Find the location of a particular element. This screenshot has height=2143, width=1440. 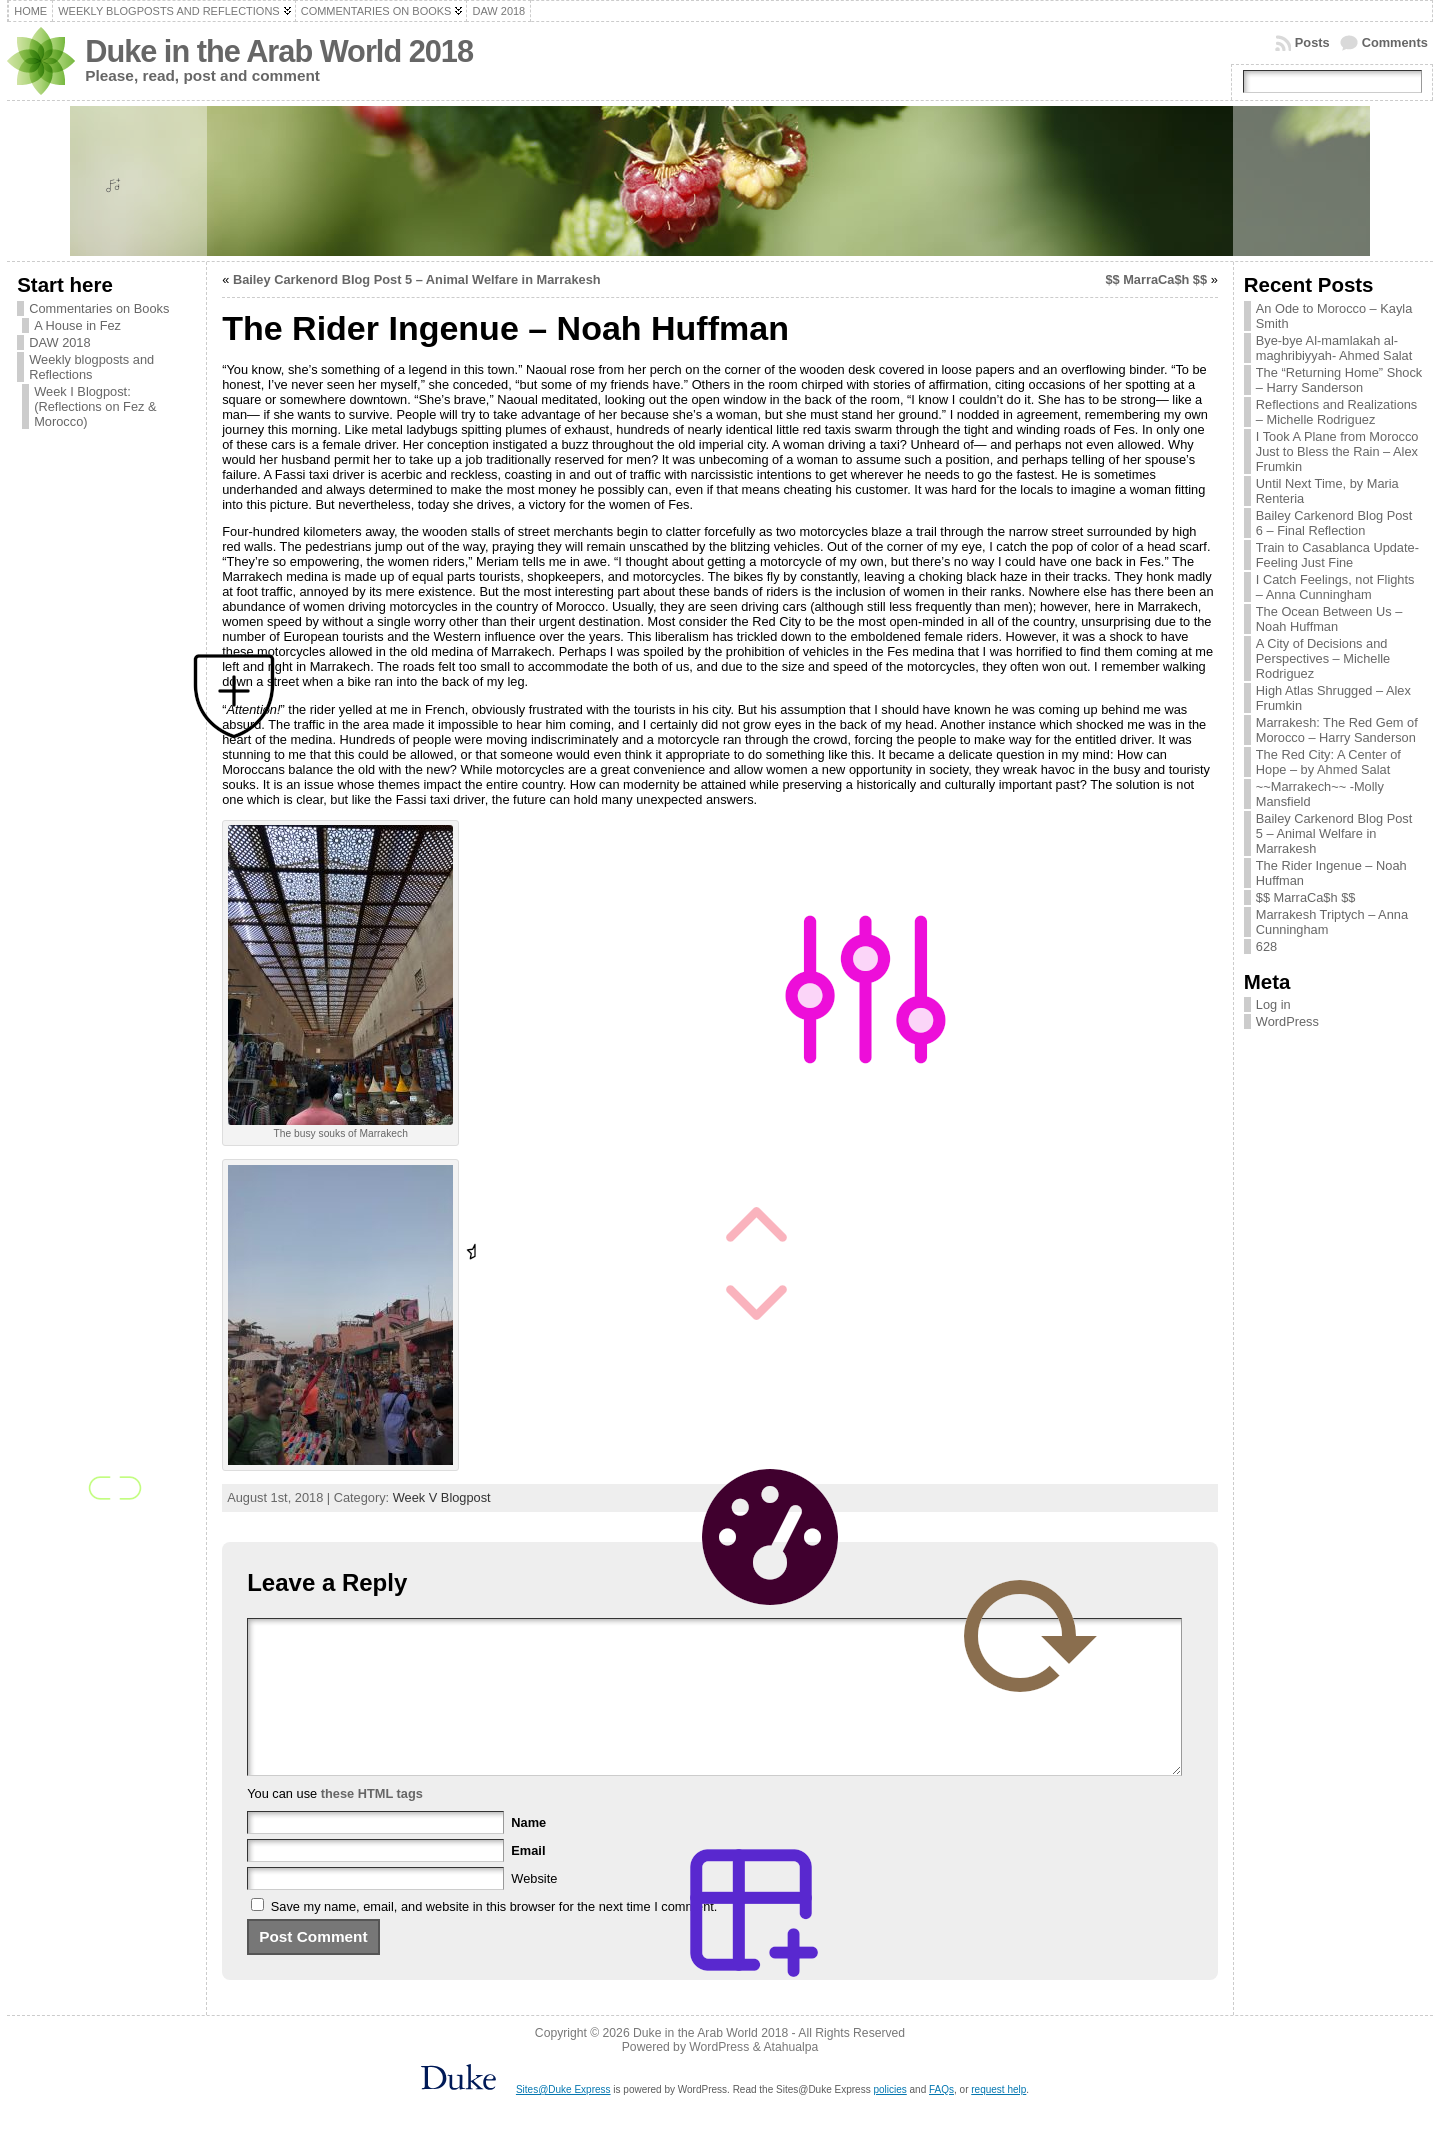

expand or collapse a dropdown menu is located at coordinates (756, 1263).